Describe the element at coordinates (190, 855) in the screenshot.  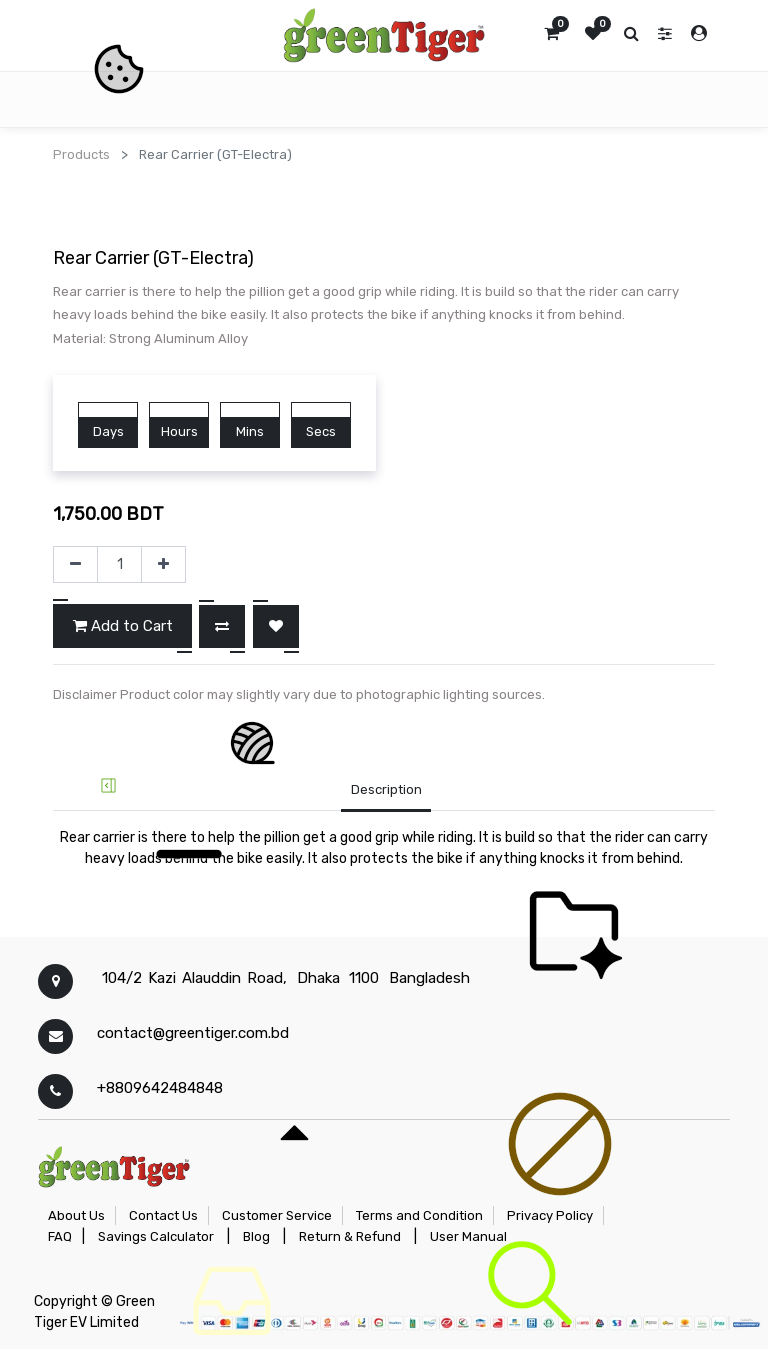
I see `collapse or minimize a section` at that location.